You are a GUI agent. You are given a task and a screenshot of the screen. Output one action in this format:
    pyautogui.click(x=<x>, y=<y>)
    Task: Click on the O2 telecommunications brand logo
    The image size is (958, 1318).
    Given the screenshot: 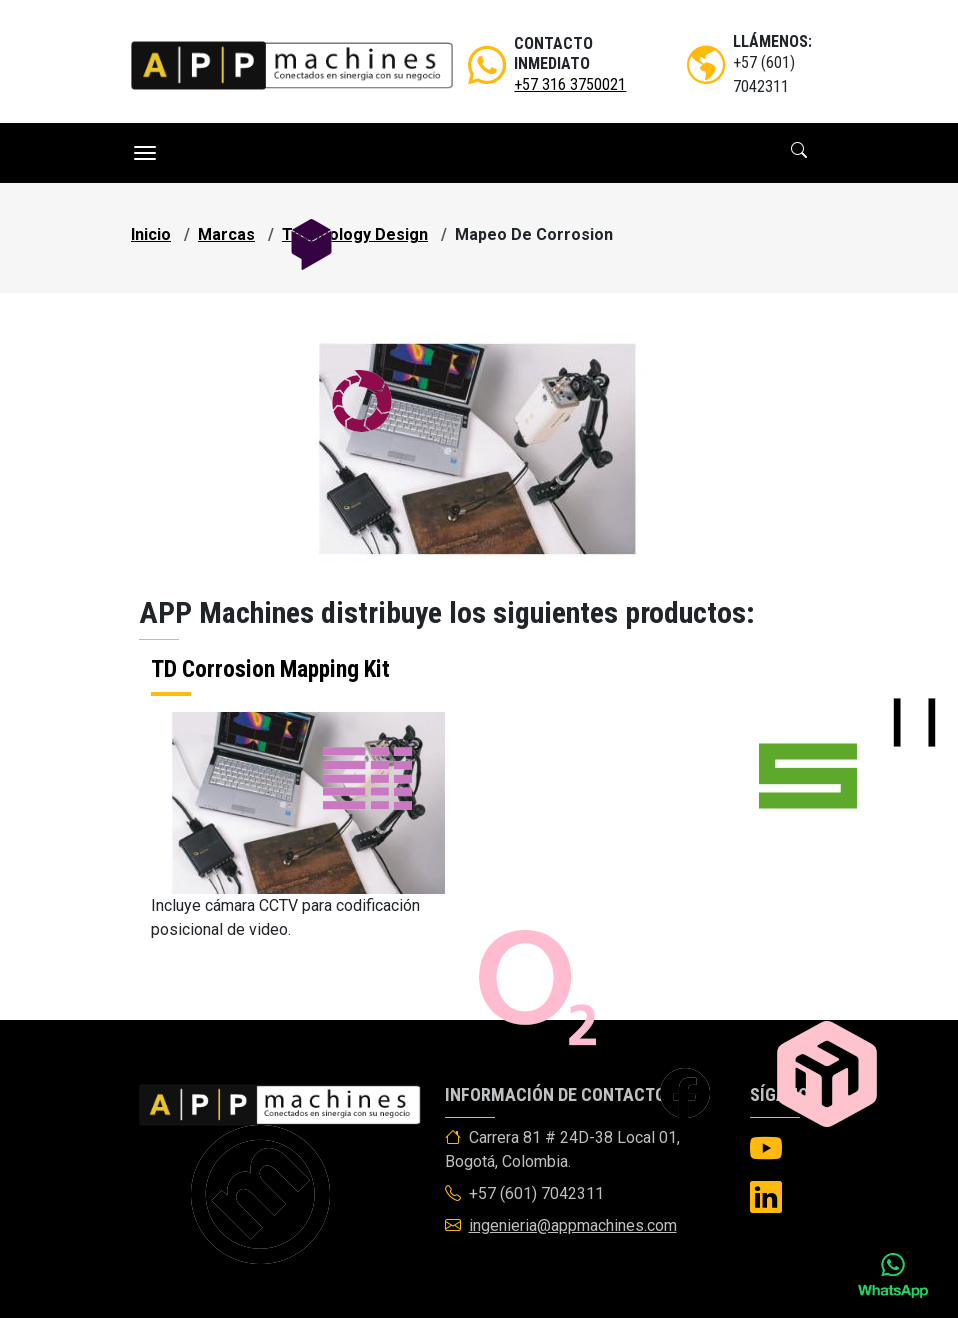 What is the action you would take?
    pyautogui.click(x=537, y=987)
    